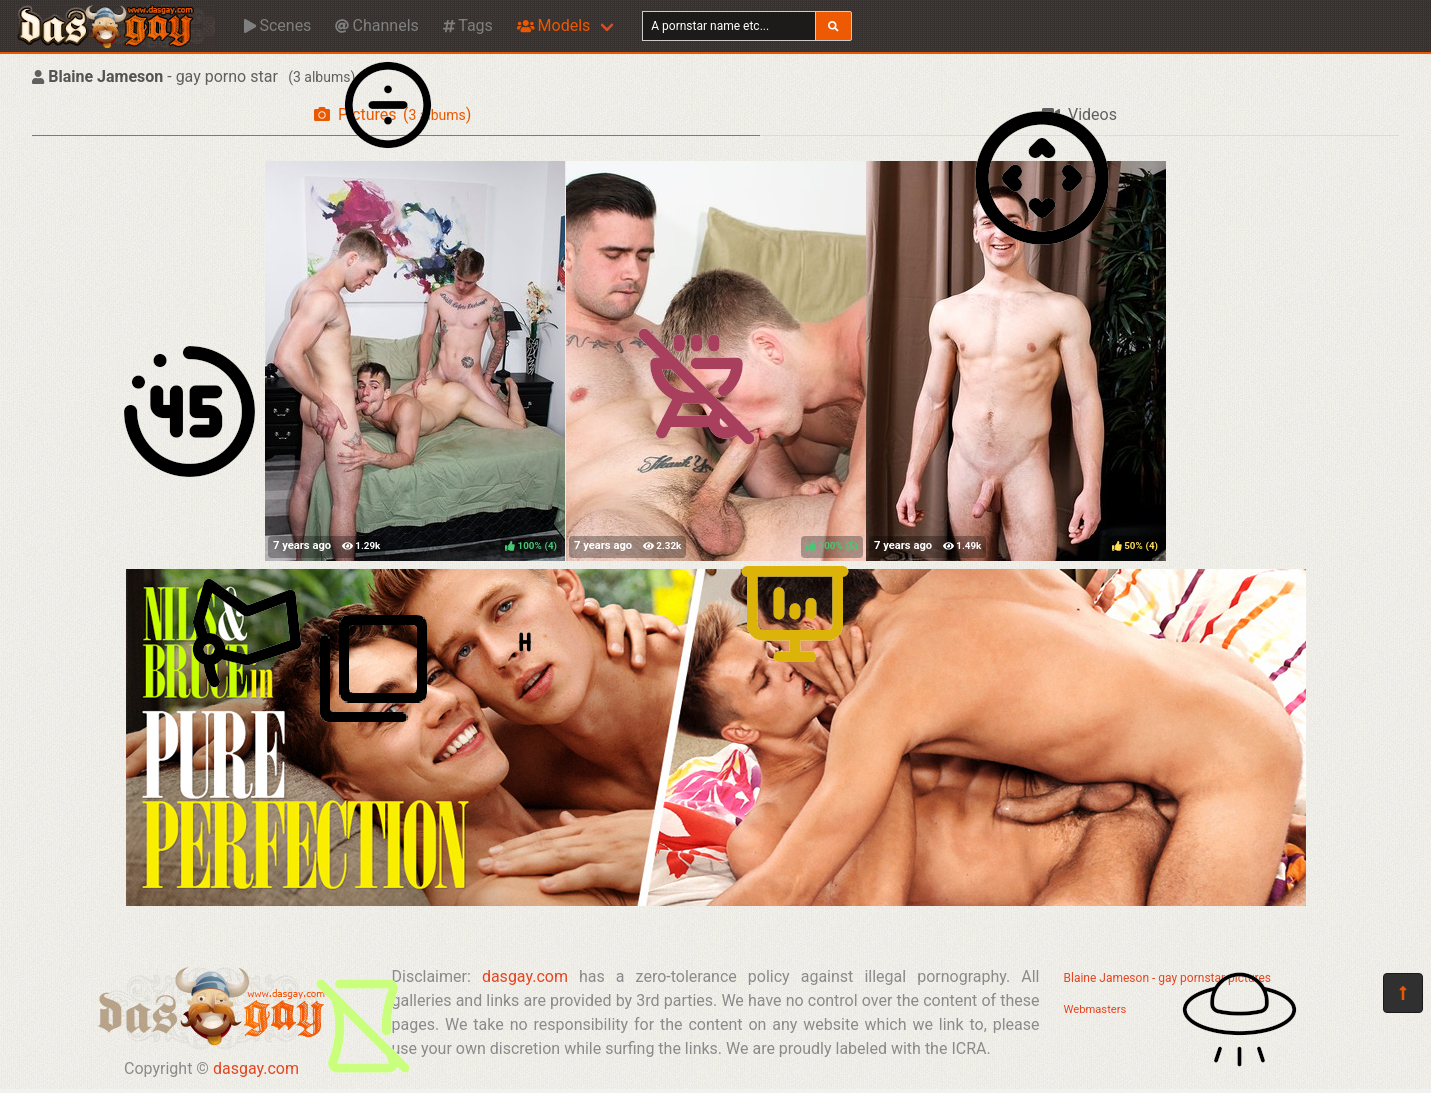  I want to click on navigate or pan in multiple directions, so click(1042, 178).